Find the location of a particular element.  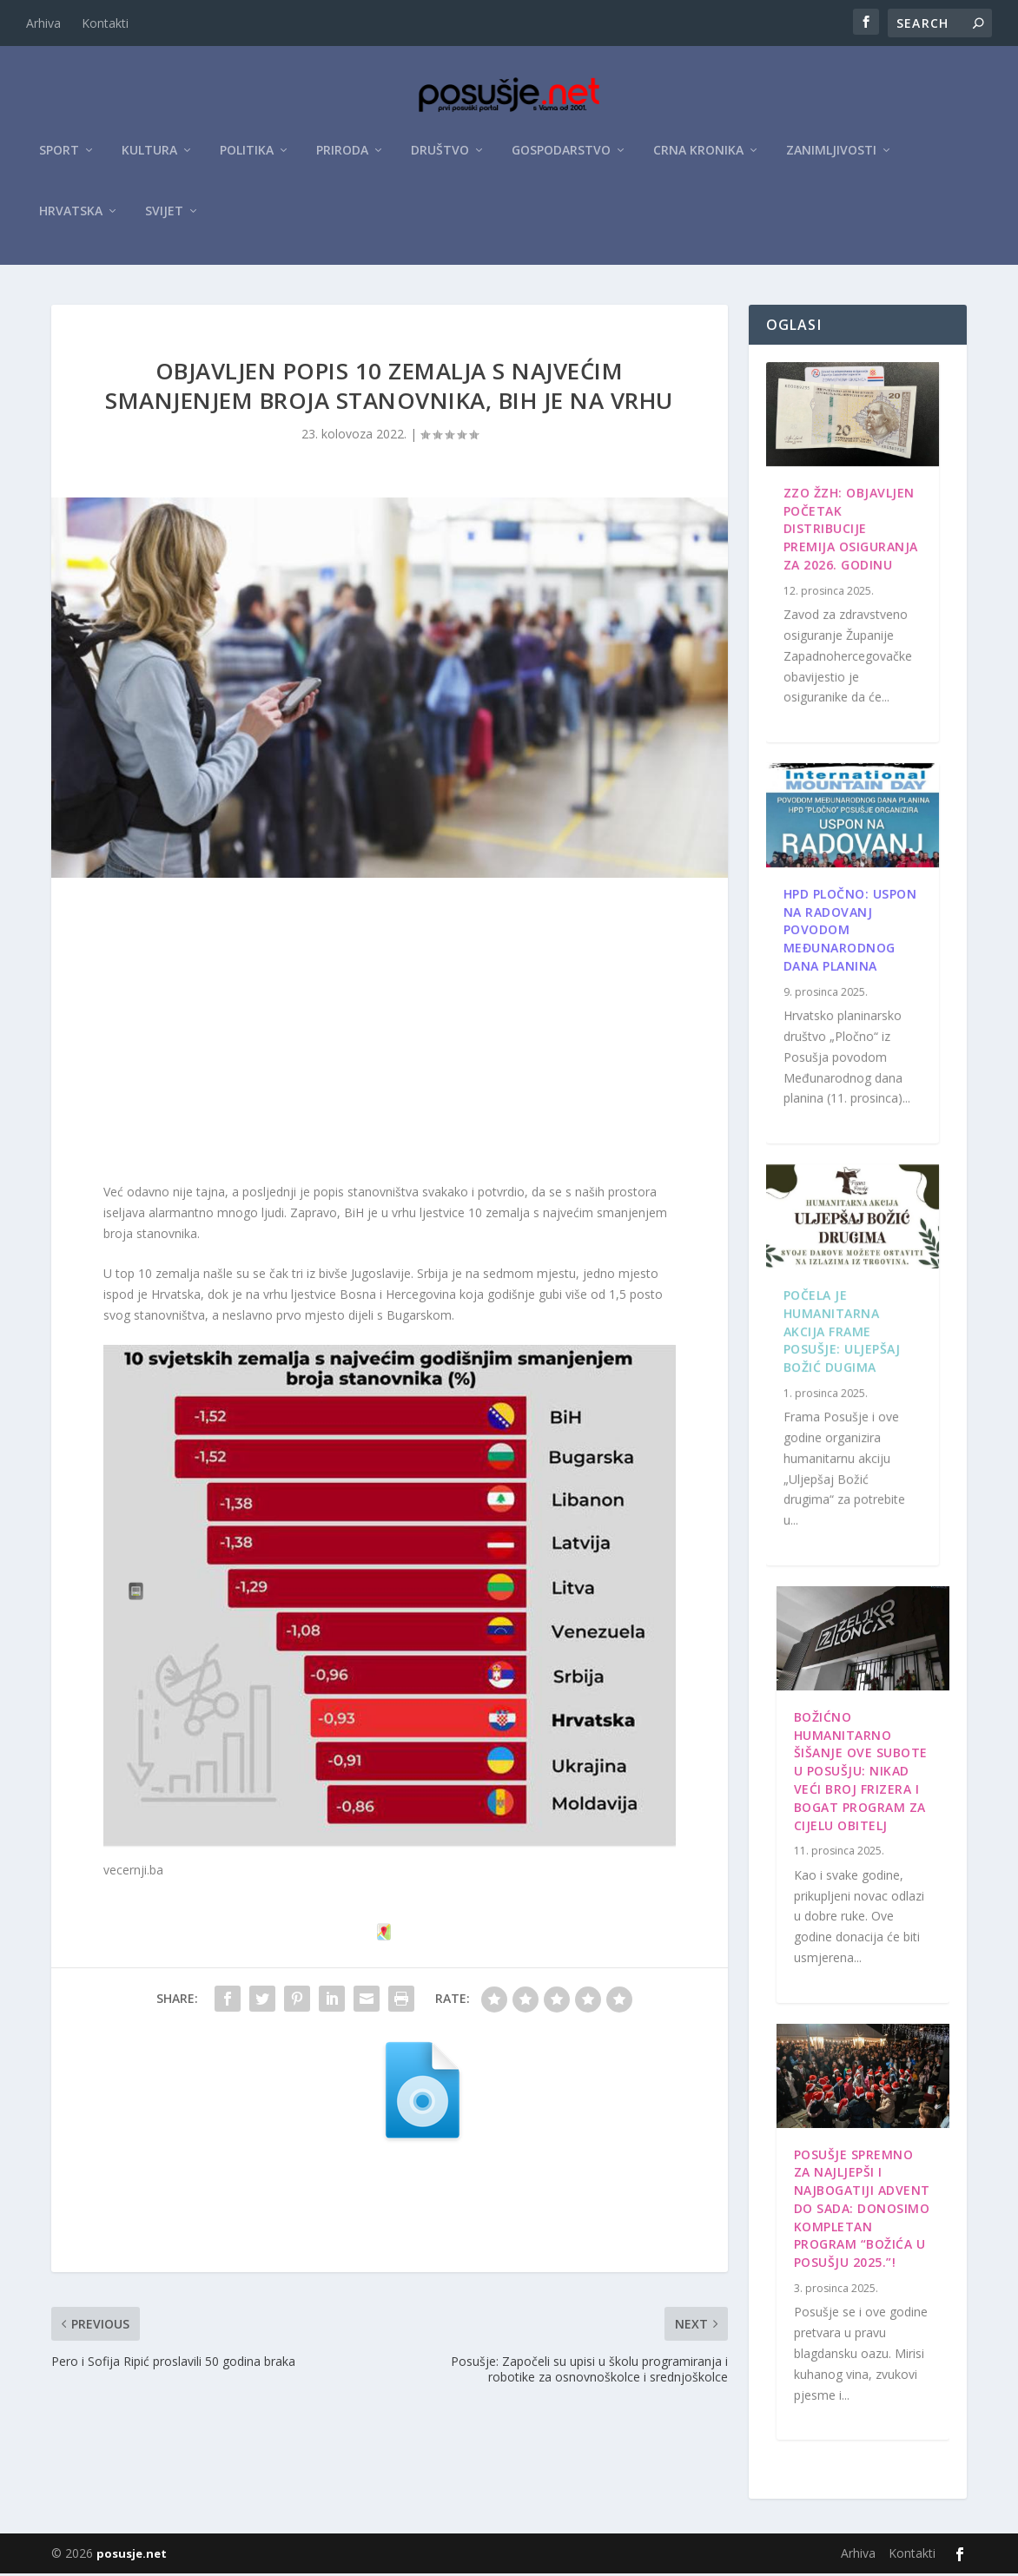

game boy advance ROM file is located at coordinates (136, 1591).